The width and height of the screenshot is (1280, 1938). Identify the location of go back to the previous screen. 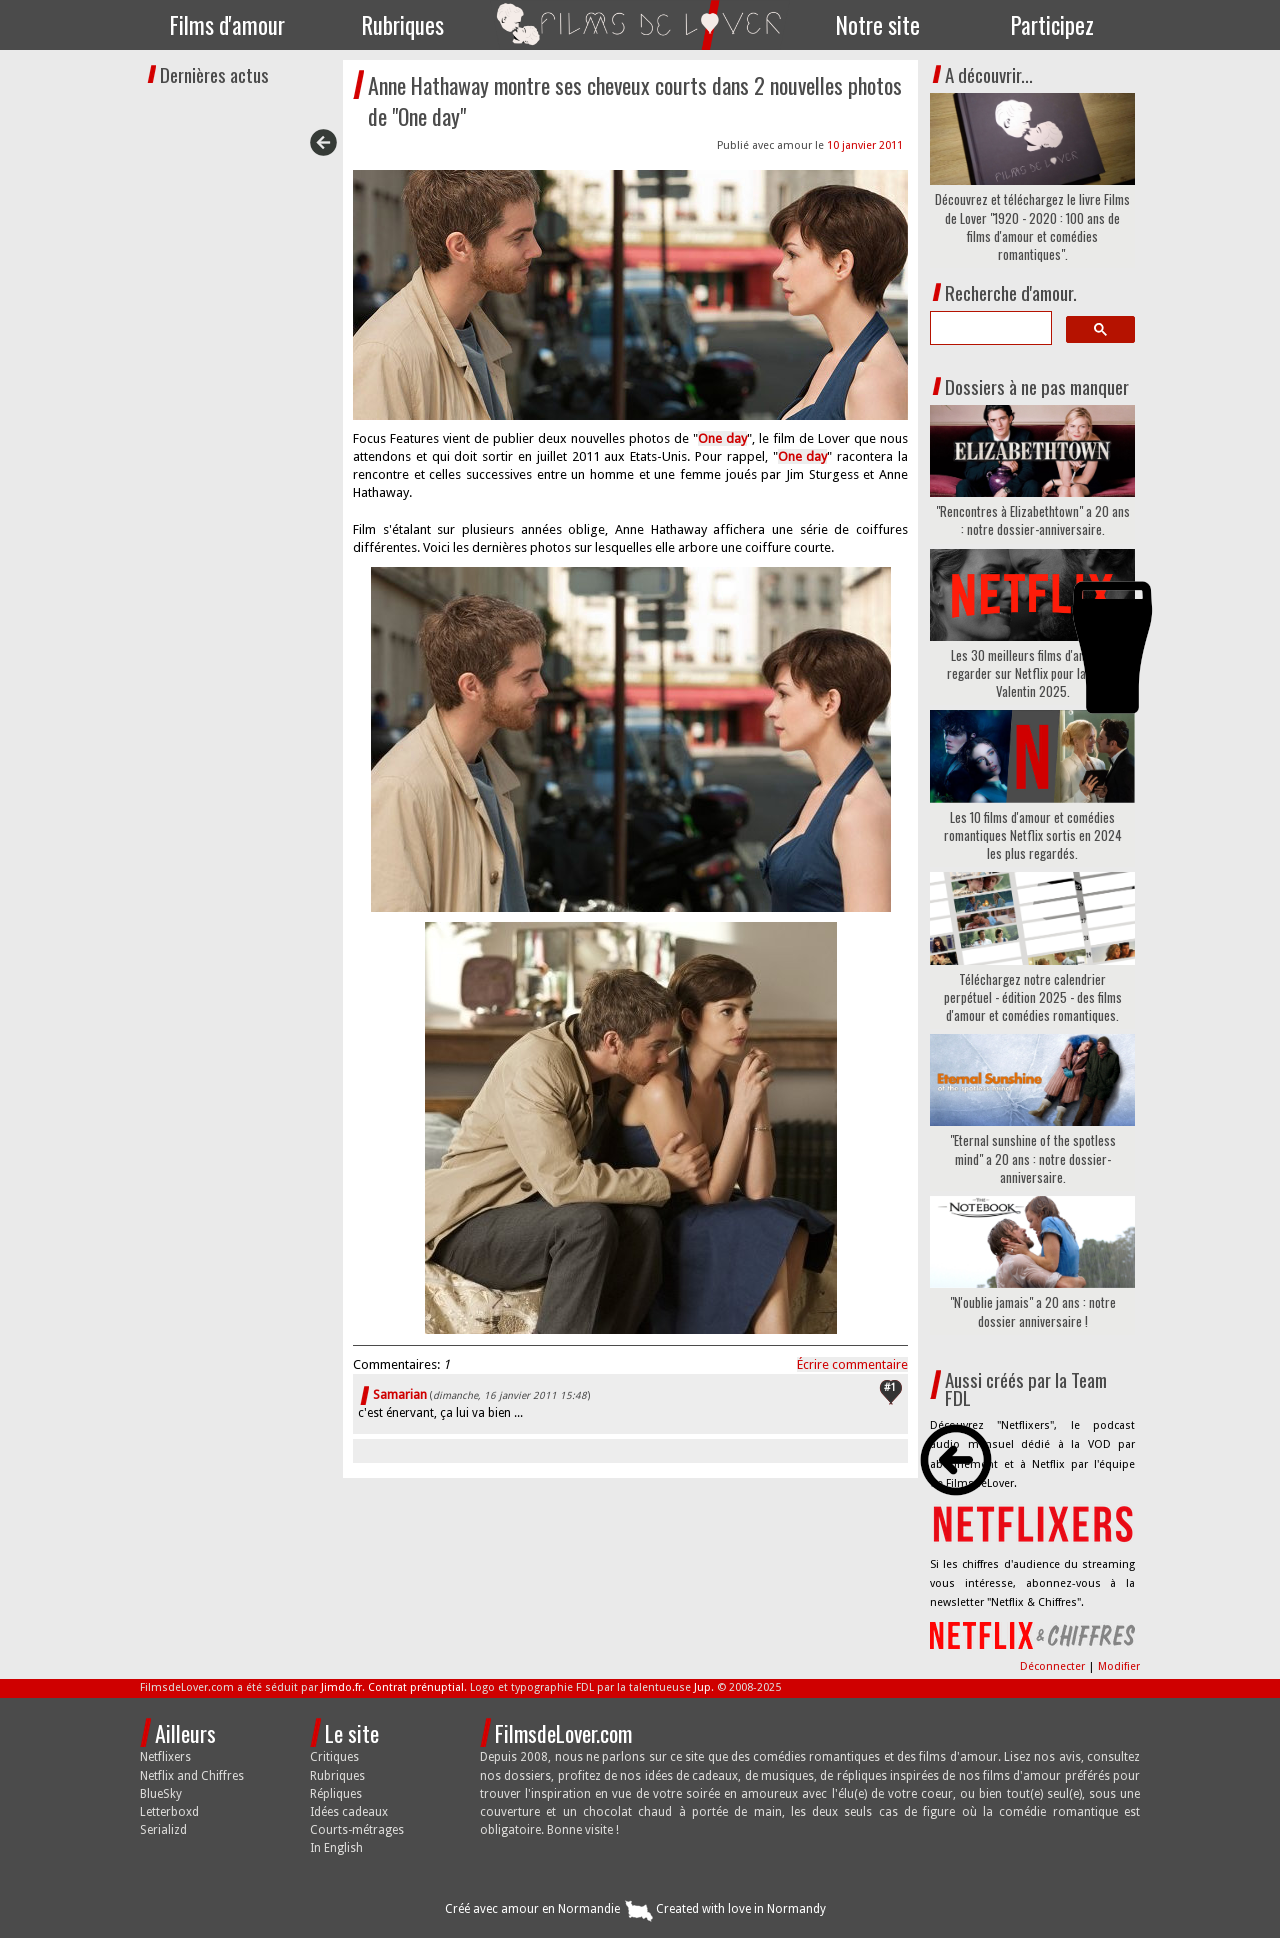
(323, 142).